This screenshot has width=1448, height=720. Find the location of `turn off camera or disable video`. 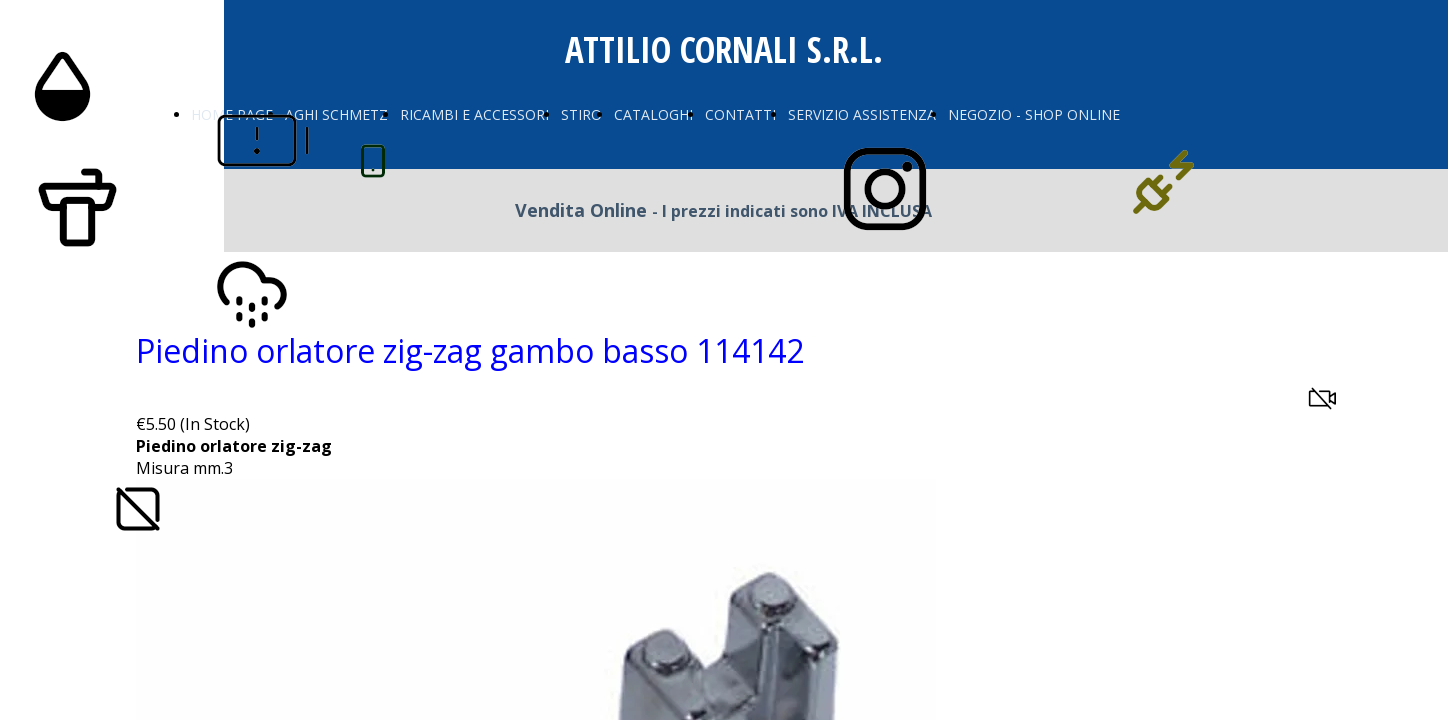

turn off camera or disable video is located at coordinates (1321, 398).